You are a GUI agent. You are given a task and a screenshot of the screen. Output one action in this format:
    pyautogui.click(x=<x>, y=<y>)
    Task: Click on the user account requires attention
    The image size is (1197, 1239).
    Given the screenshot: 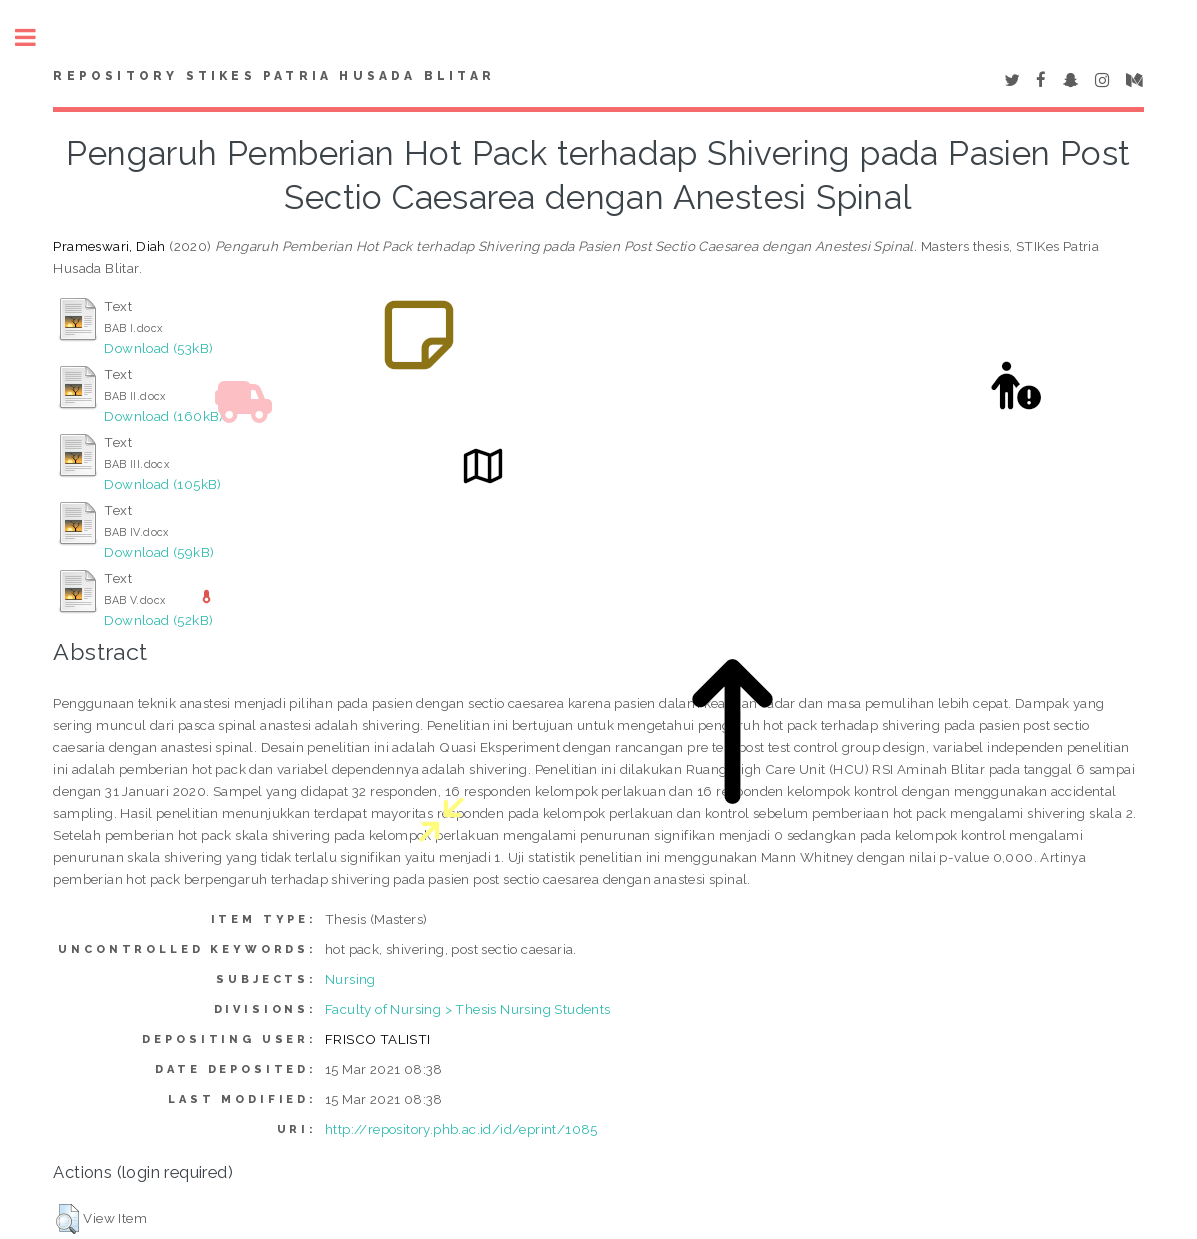 What is the action you would take?
    pyautogui.click(x=1014, y=385)
    